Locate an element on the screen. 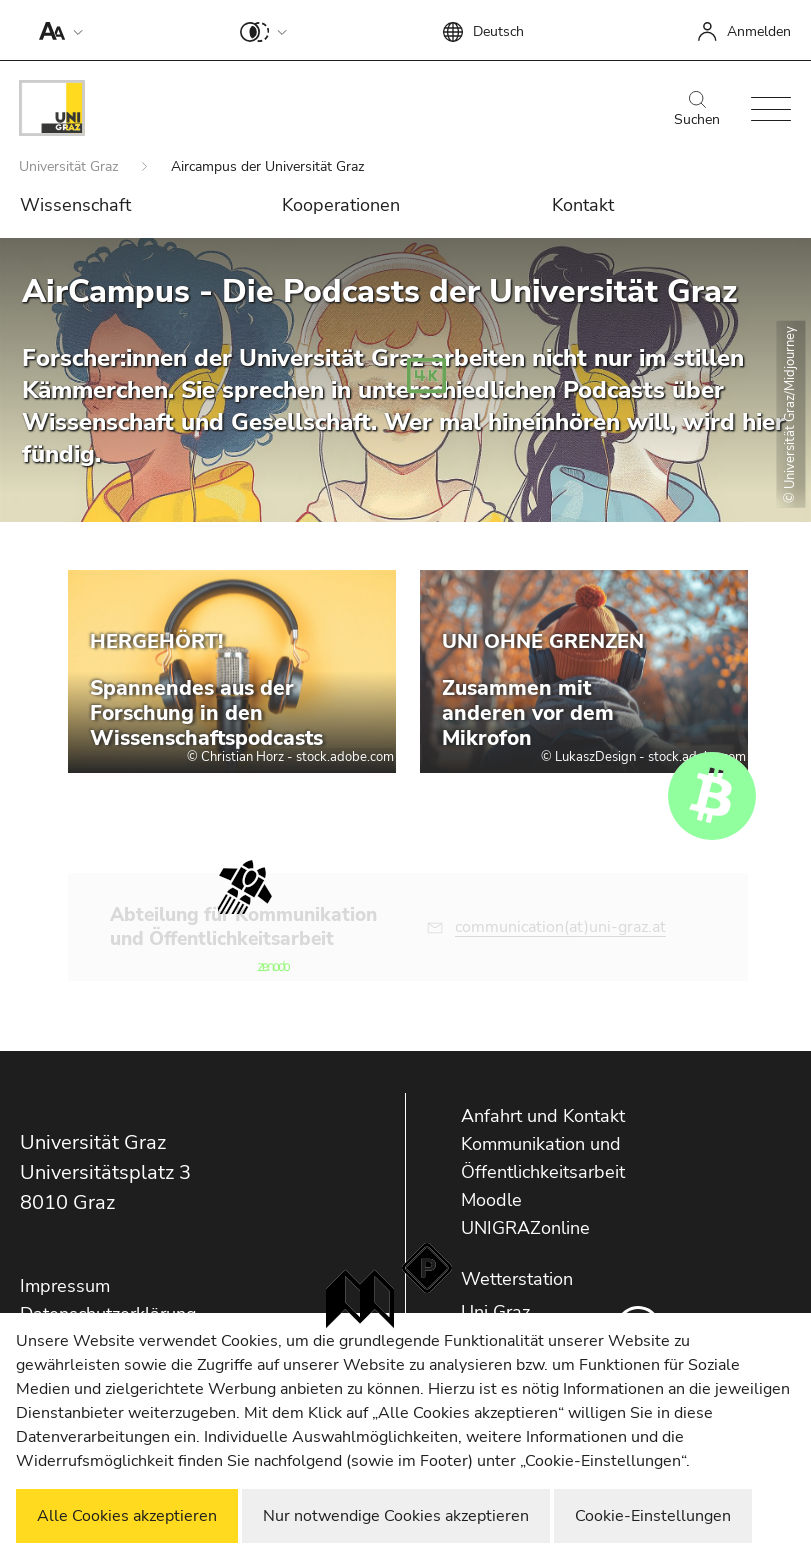 The width and height of the screenshot is (811, 1559). pre-commit logo is located at coordinates (427, 1268).